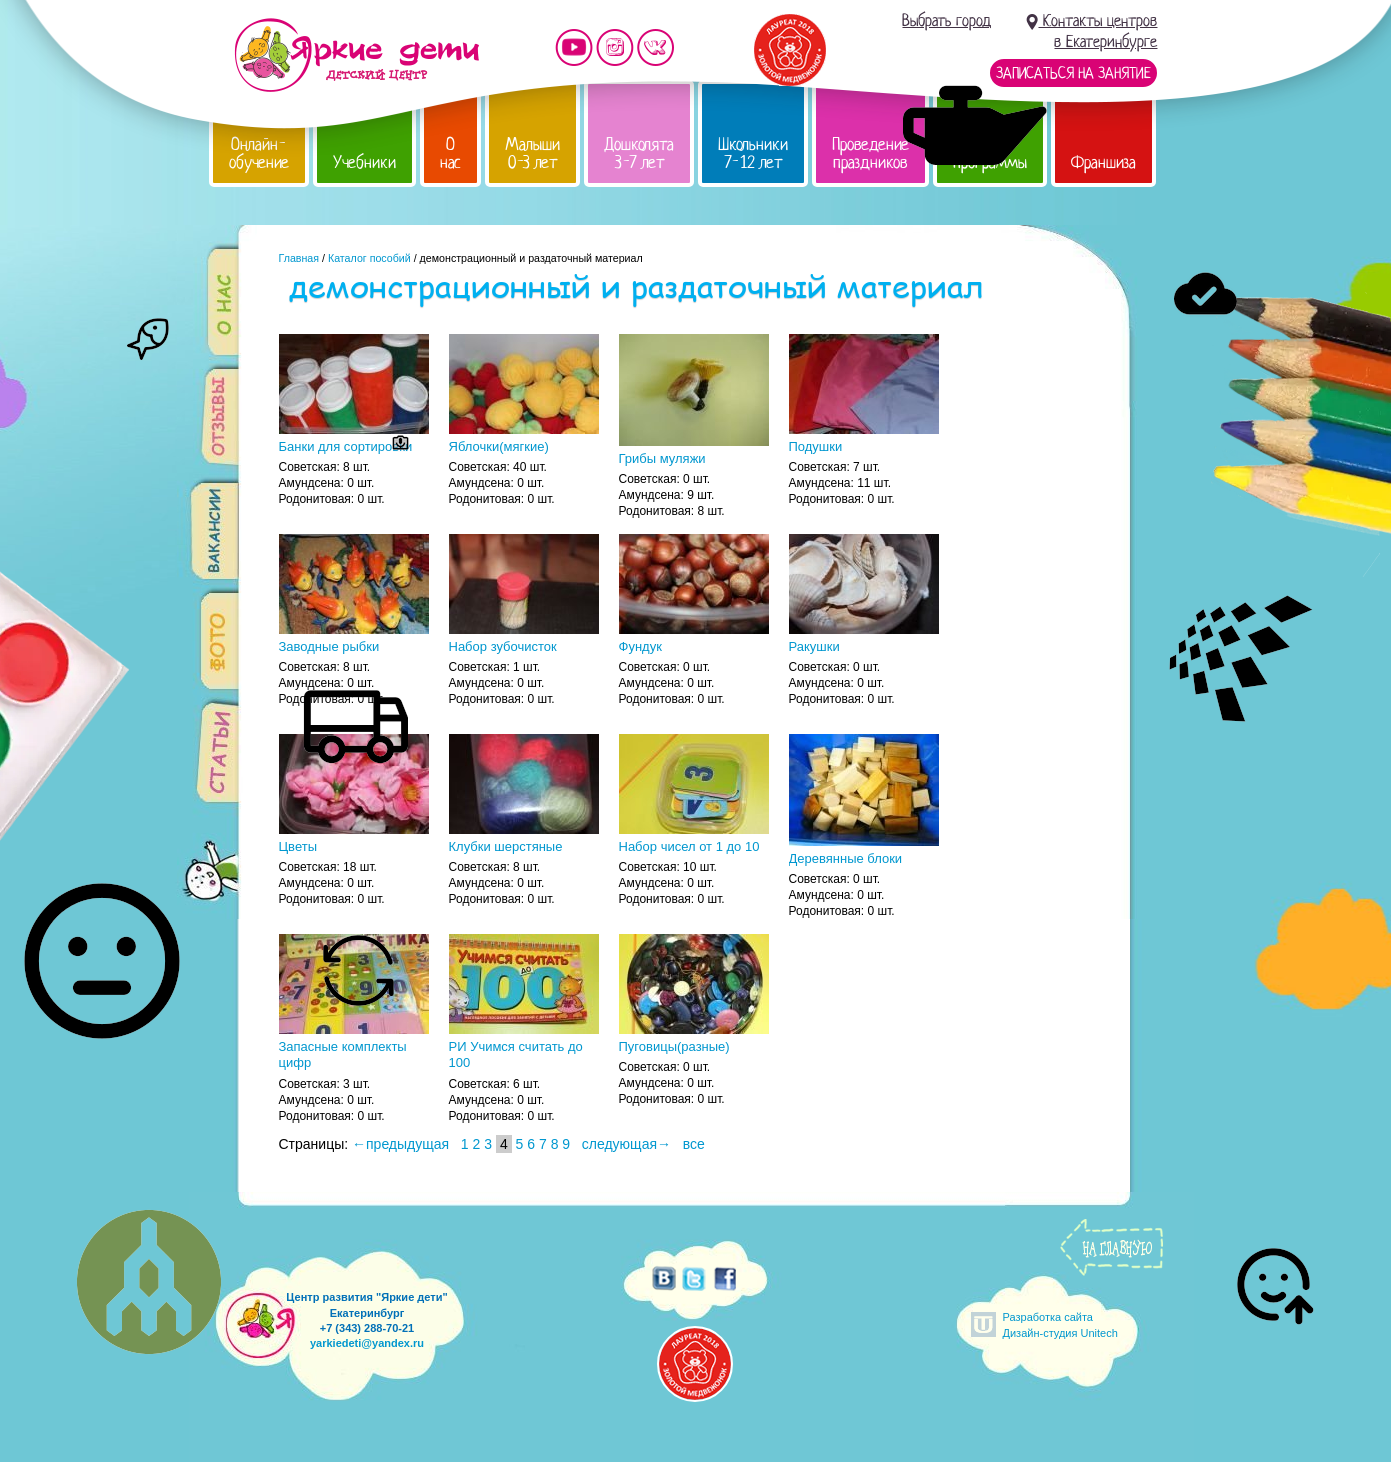 This screenshot has height=1462, width=1391. I want to click on schlix CMS brand logo, so click(1241, 654).